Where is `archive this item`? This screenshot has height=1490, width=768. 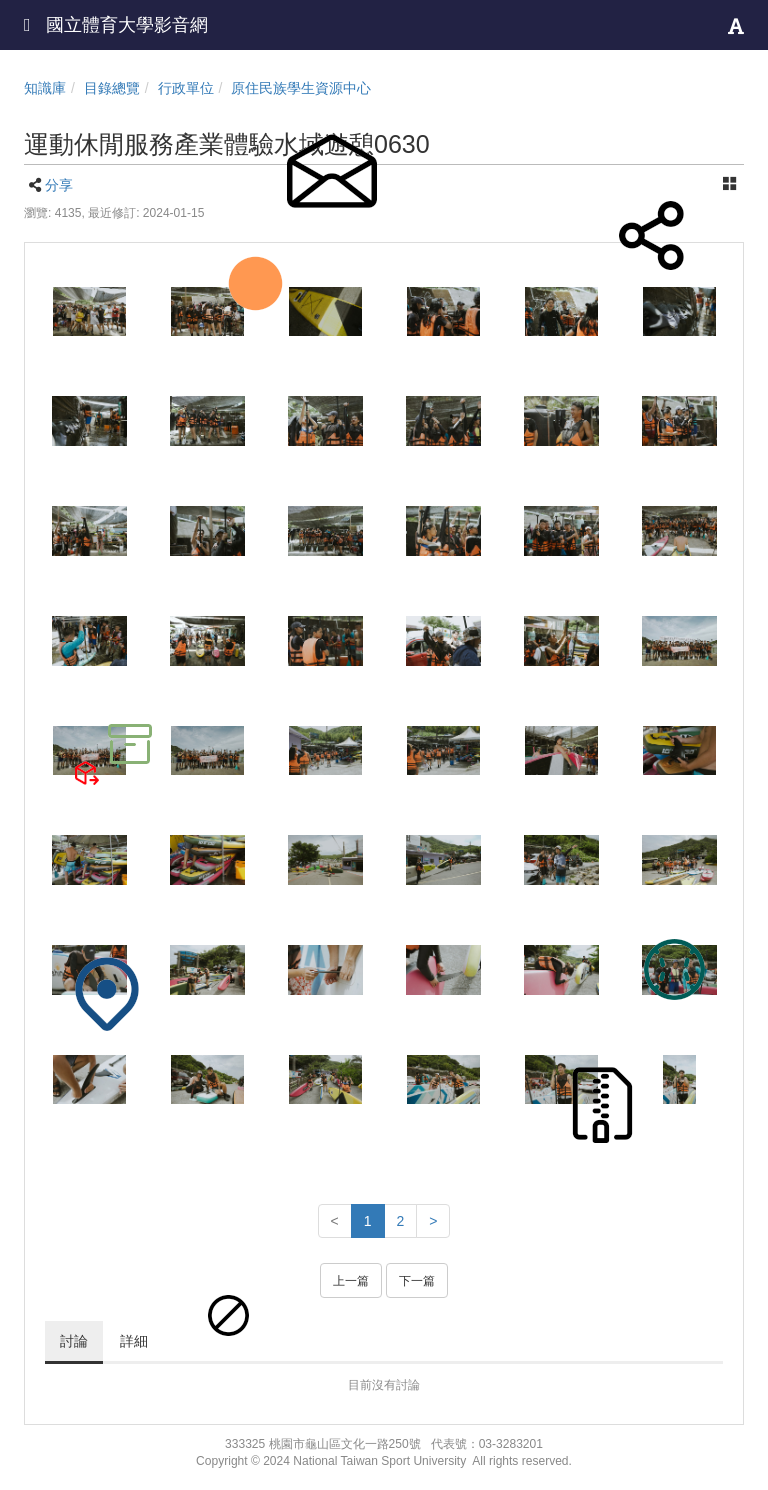
archive this item is located at coordinates (130, 744).